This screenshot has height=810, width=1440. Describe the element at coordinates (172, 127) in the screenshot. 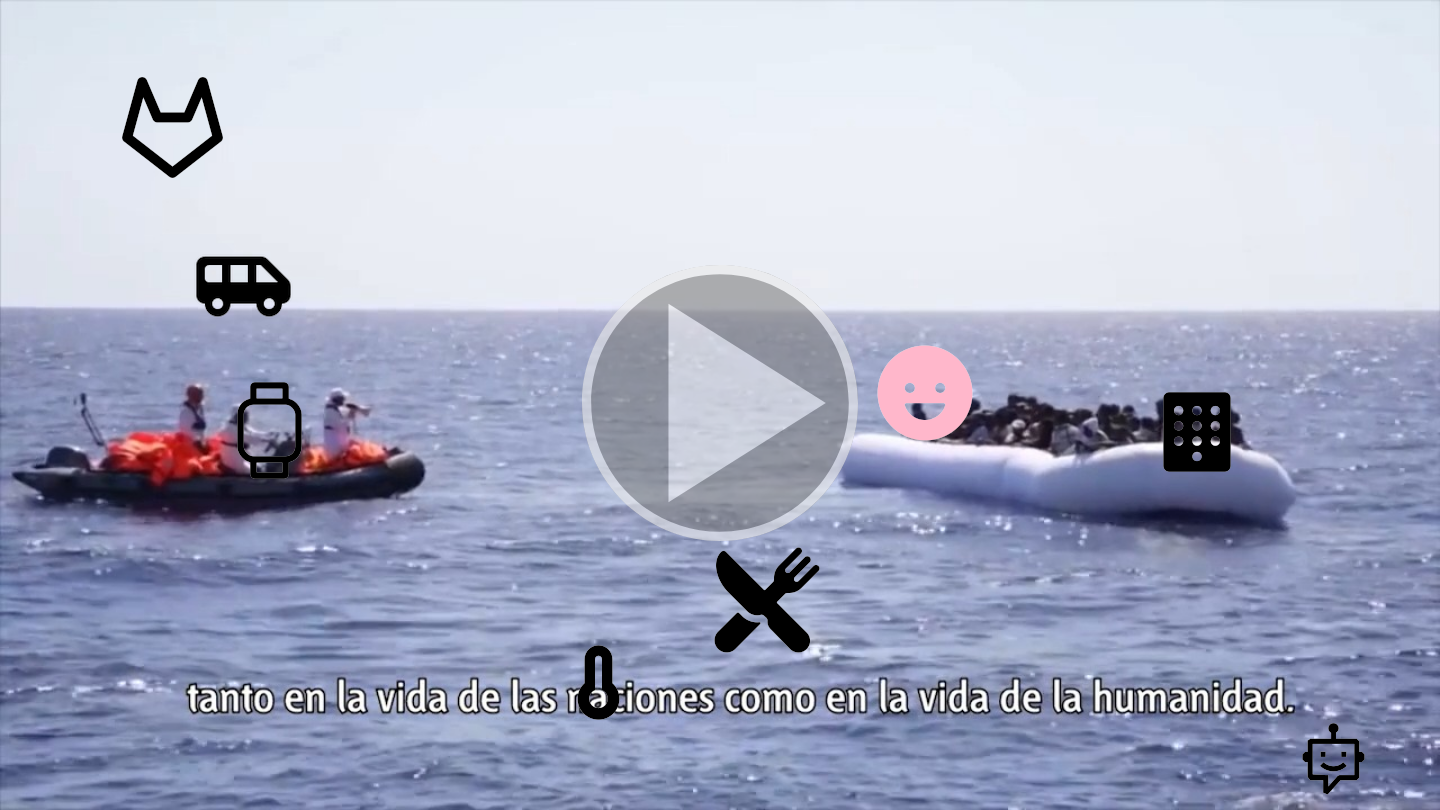

I see `link to GitLab repository` at that location.